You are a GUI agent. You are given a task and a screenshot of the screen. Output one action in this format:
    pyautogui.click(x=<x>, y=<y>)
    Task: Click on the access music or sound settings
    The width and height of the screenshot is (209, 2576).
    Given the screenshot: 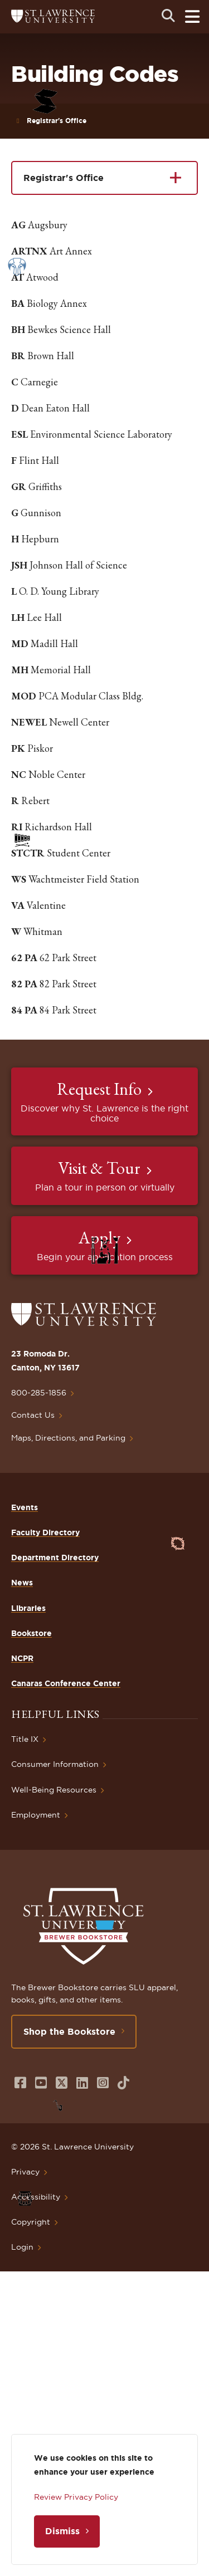 What is the action you would take?
    pyautogui.click(x=22, y=840)
    